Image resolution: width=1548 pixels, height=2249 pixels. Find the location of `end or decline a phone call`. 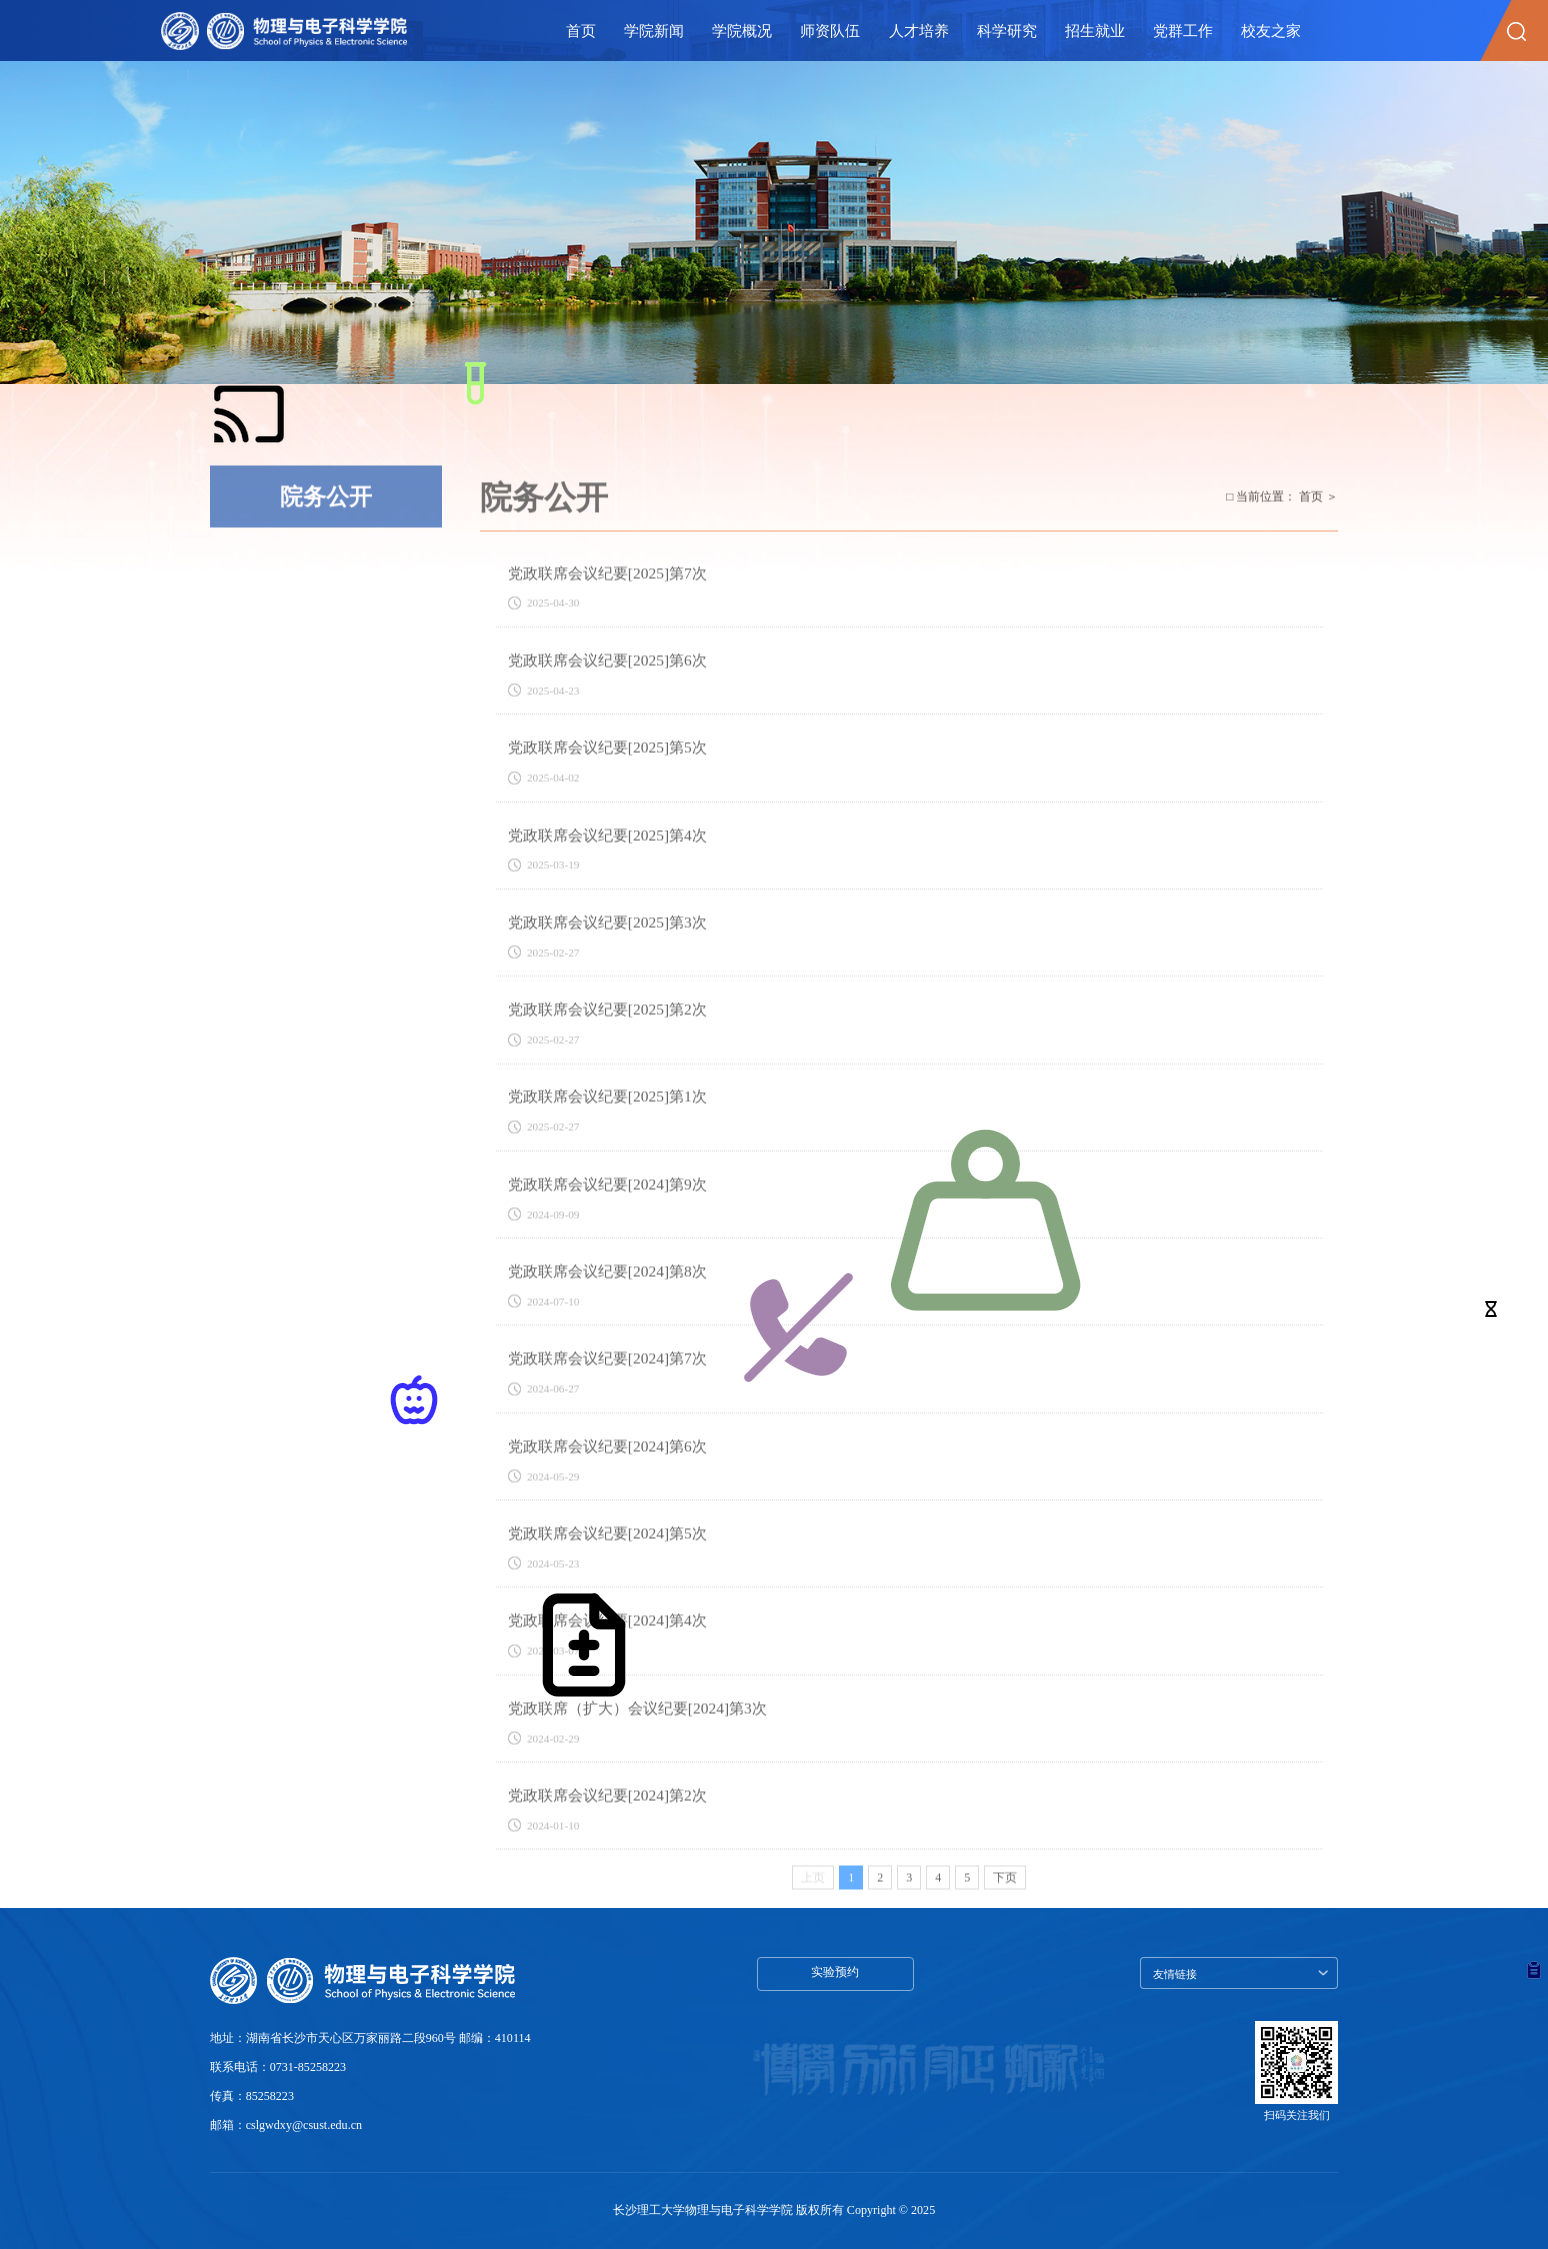

end or decline a phone call is located at coordinates (798, 1327).